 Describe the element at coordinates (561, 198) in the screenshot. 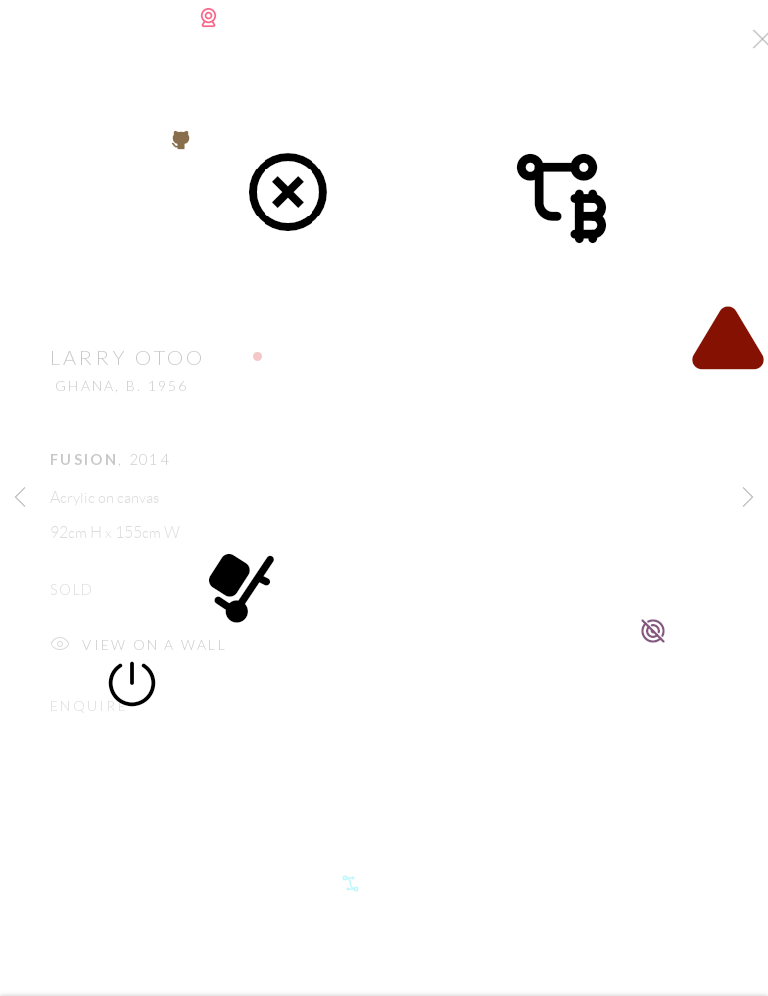

I see `view bitcoin transaction history` at that location.